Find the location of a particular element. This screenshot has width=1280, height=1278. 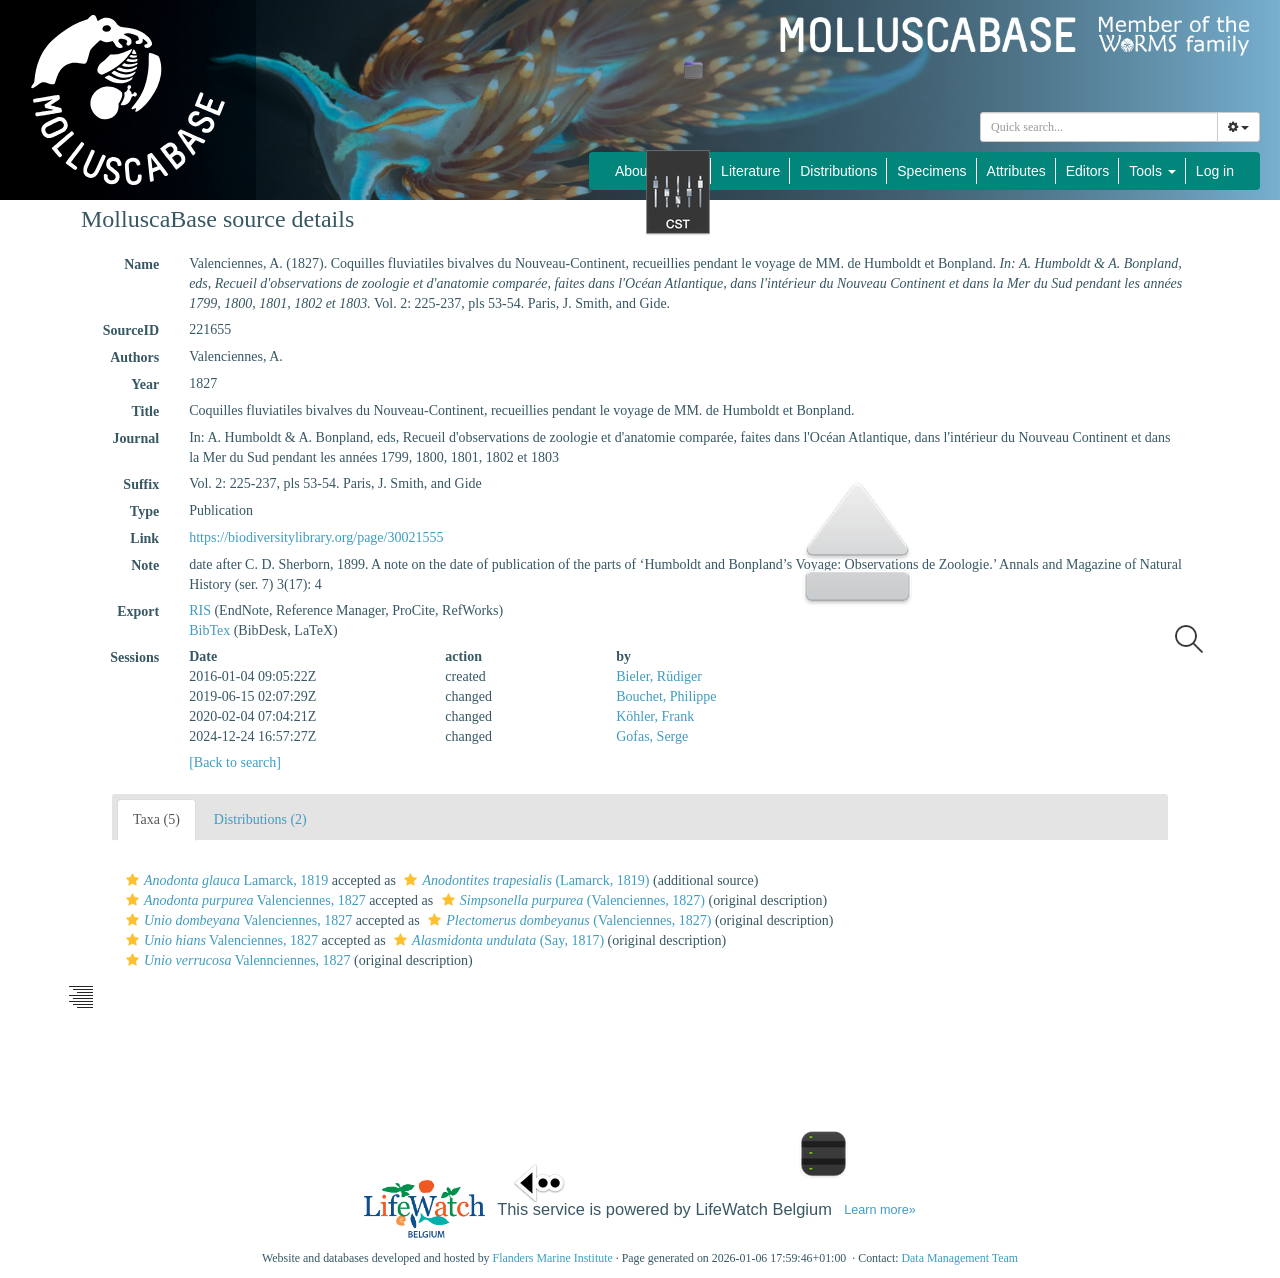

open audio mixing or equalizer settings is located at coordinates (678, 194).